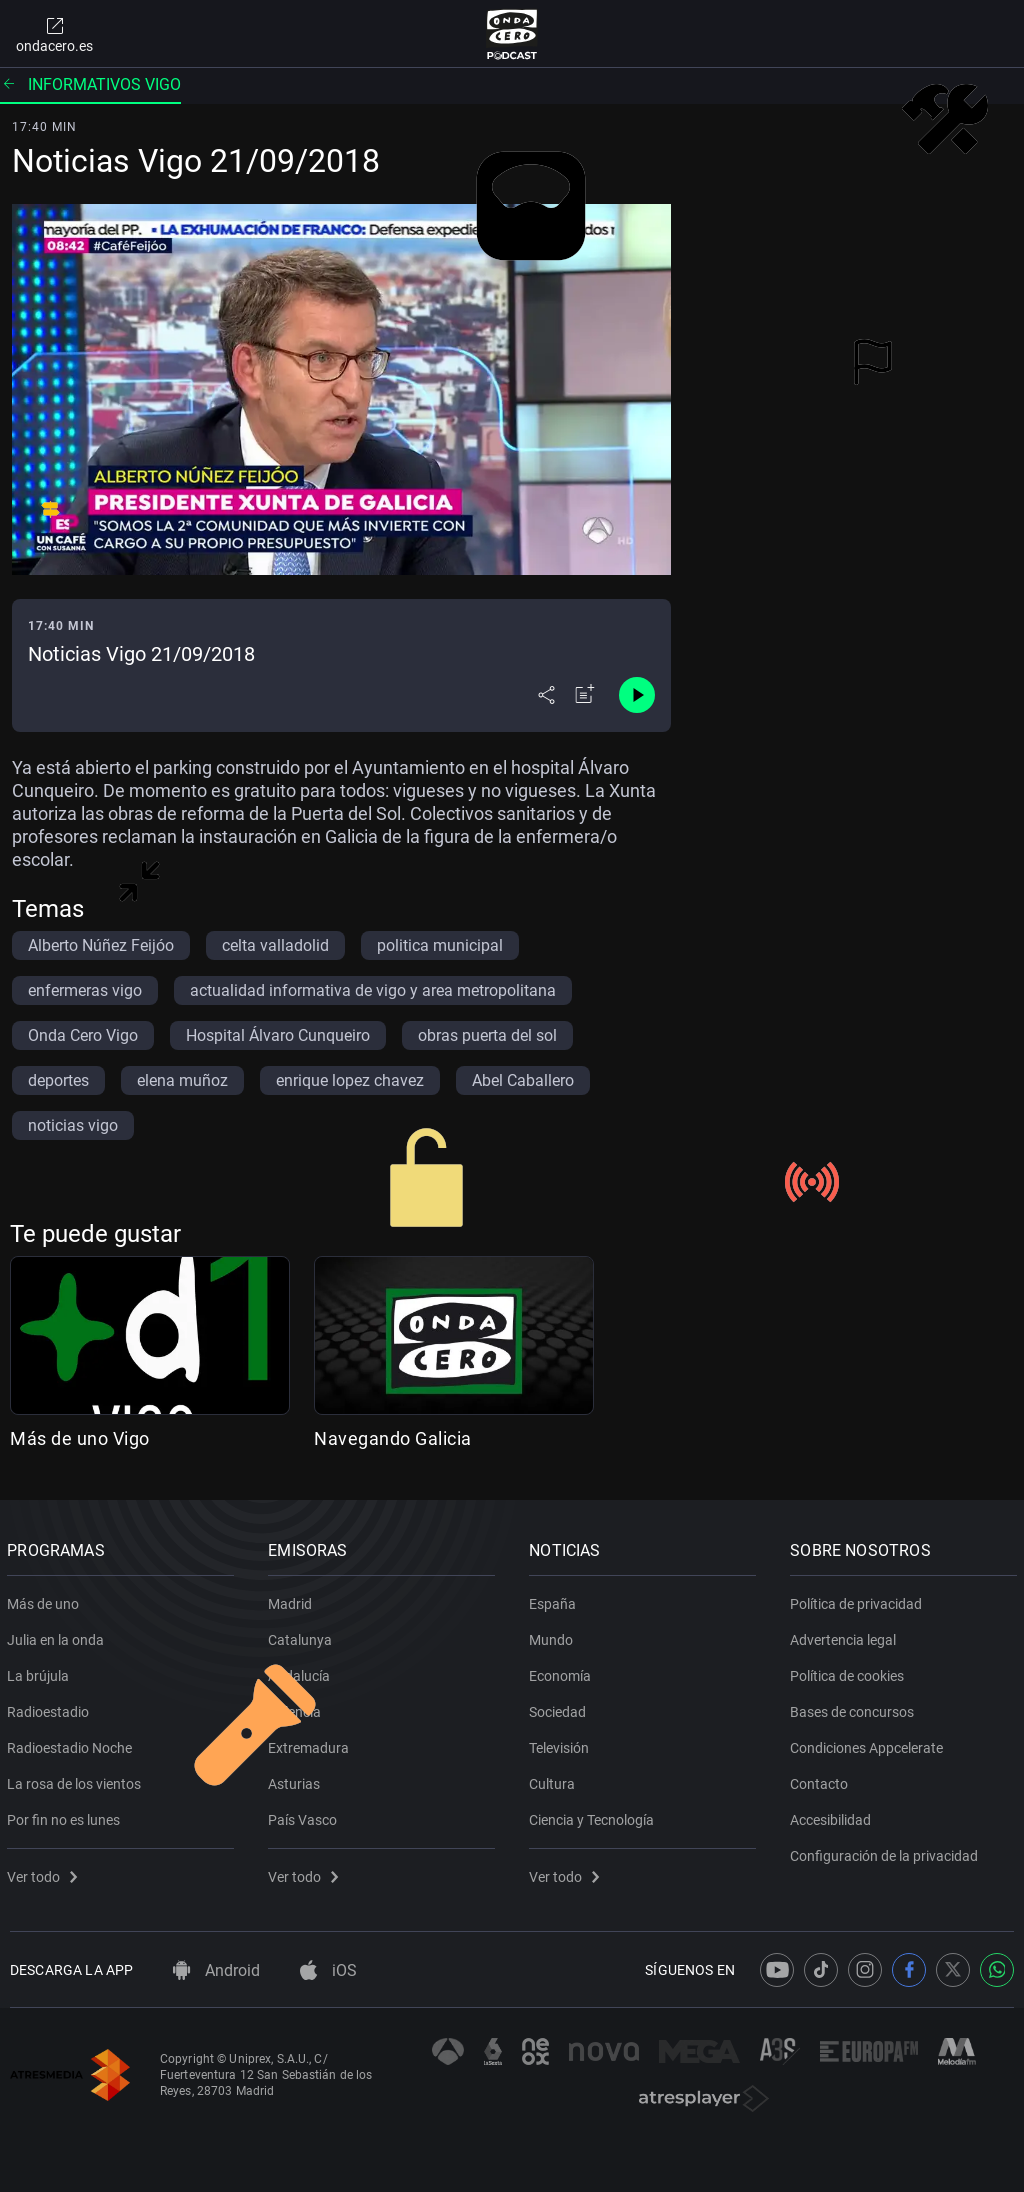  Describe the element at coordinates (531, 206) in the screenshot. I see `view weight or body measurements` at that location.